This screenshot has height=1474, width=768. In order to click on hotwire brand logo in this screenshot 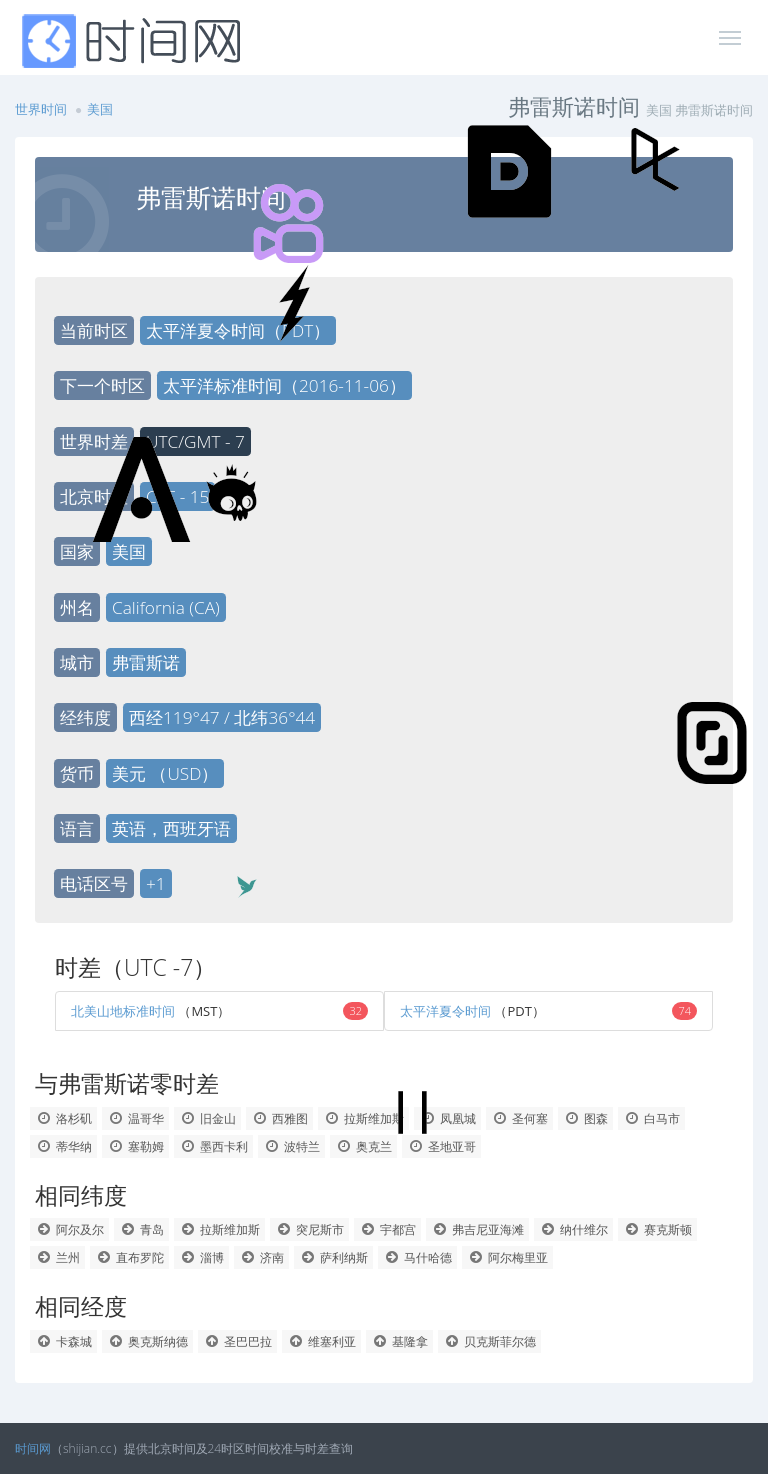, I will do `click(294, 303)`.